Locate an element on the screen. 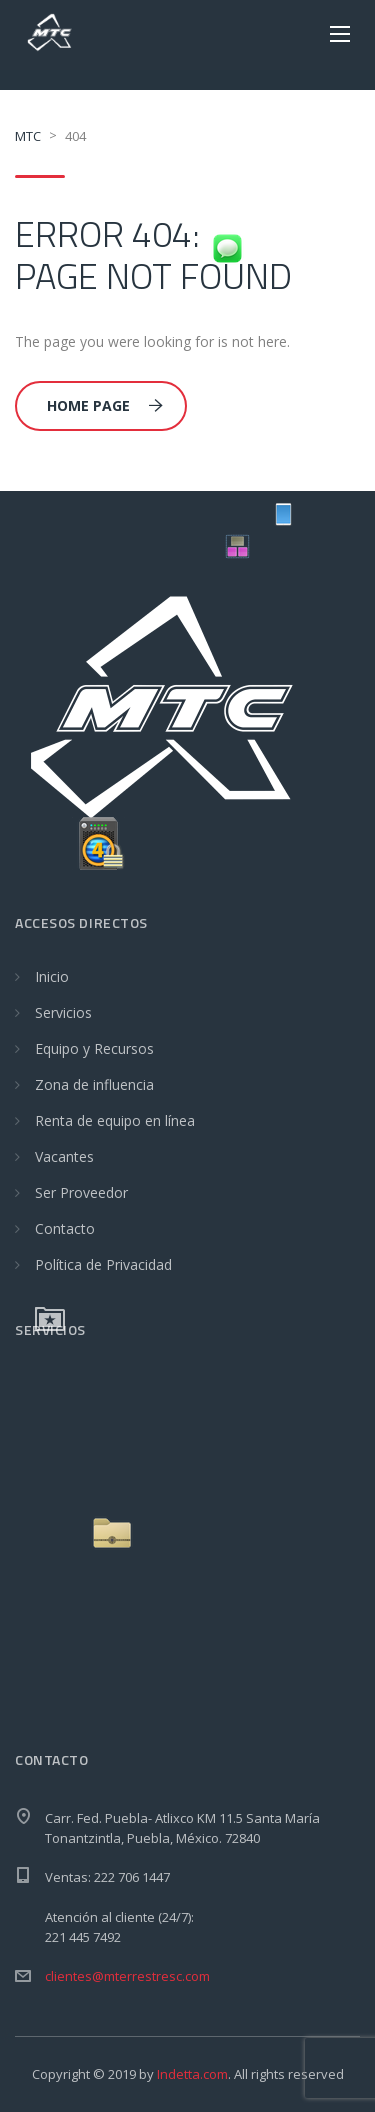 The height and width of the screenshot is (2112, 375). access your favorites folder in the media library is located at coordinates (50, 1319).